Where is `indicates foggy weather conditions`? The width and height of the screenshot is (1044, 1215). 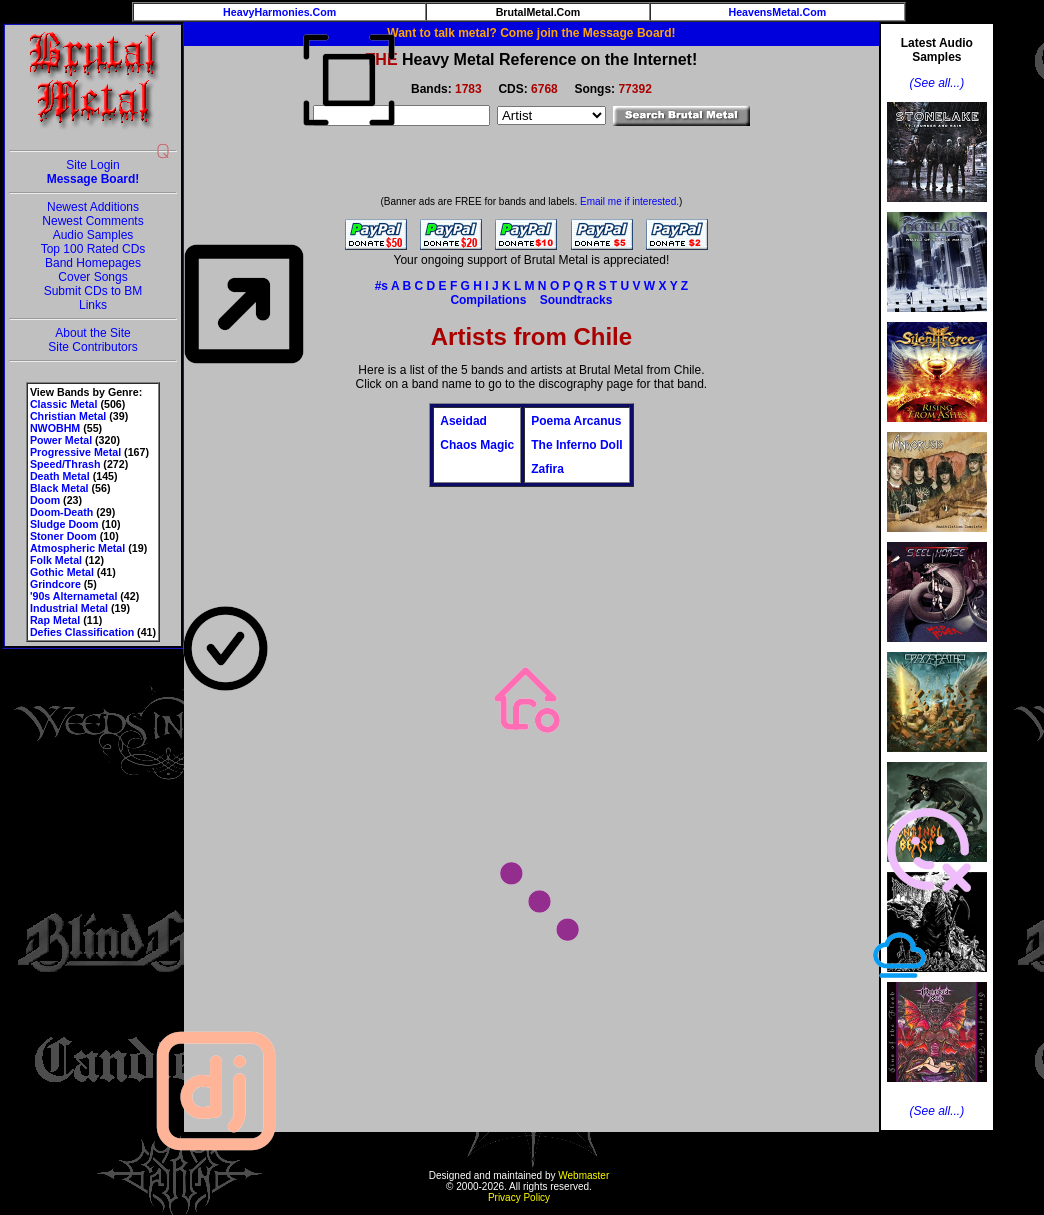 indicates foggy weather conditions is located at coordinates (898, 956).